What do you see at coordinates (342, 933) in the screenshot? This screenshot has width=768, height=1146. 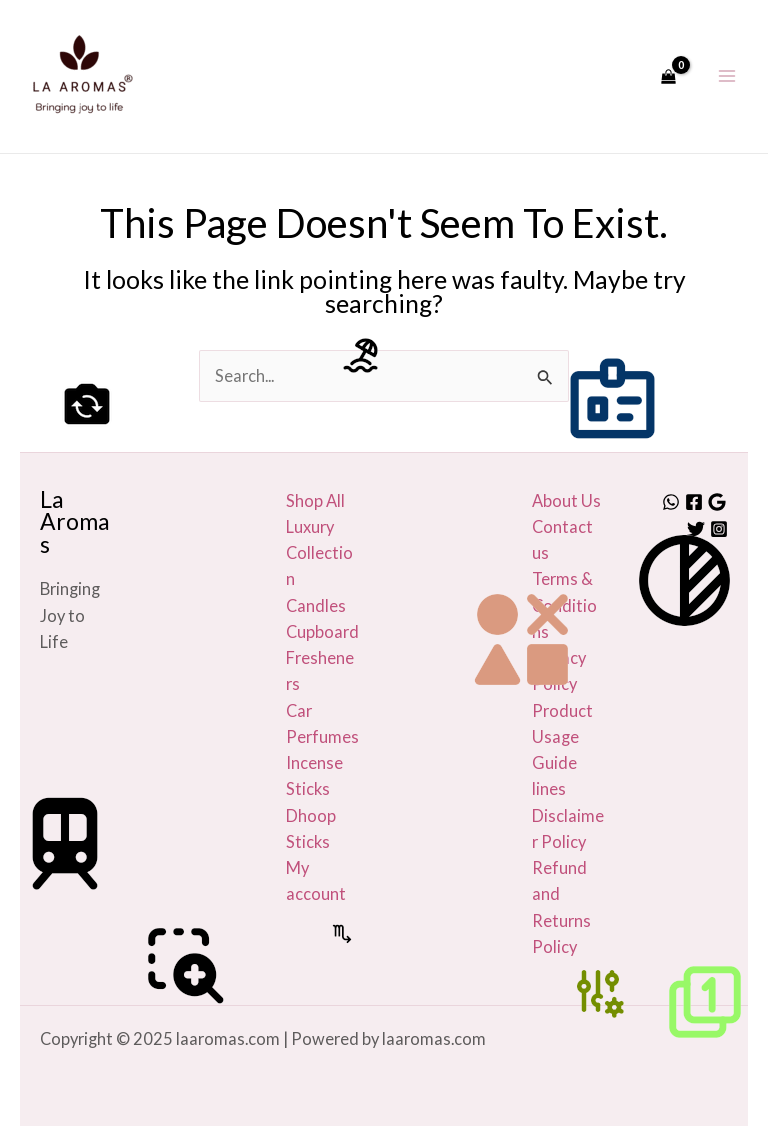 I see `indicates scorpio zodiac sign` at bounding box center [342, 933].